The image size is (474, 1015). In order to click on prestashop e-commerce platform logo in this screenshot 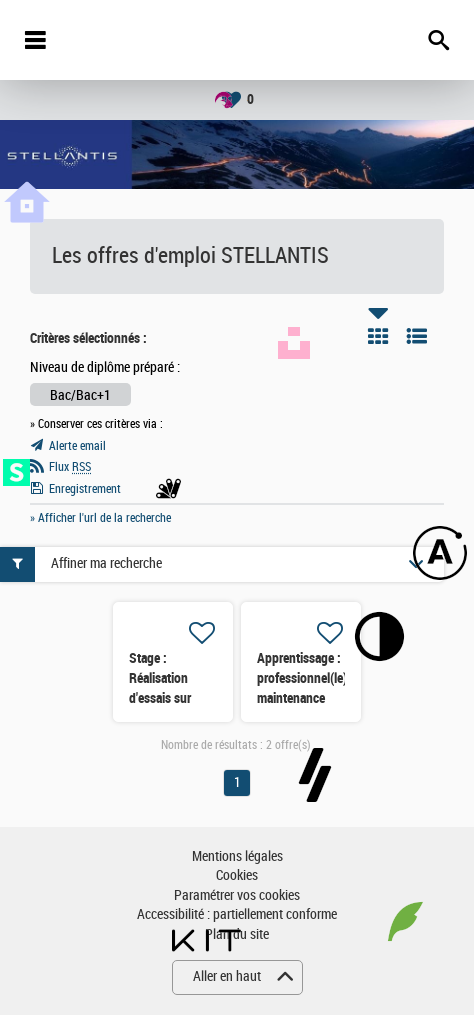, I will do `click(224, 100)`.